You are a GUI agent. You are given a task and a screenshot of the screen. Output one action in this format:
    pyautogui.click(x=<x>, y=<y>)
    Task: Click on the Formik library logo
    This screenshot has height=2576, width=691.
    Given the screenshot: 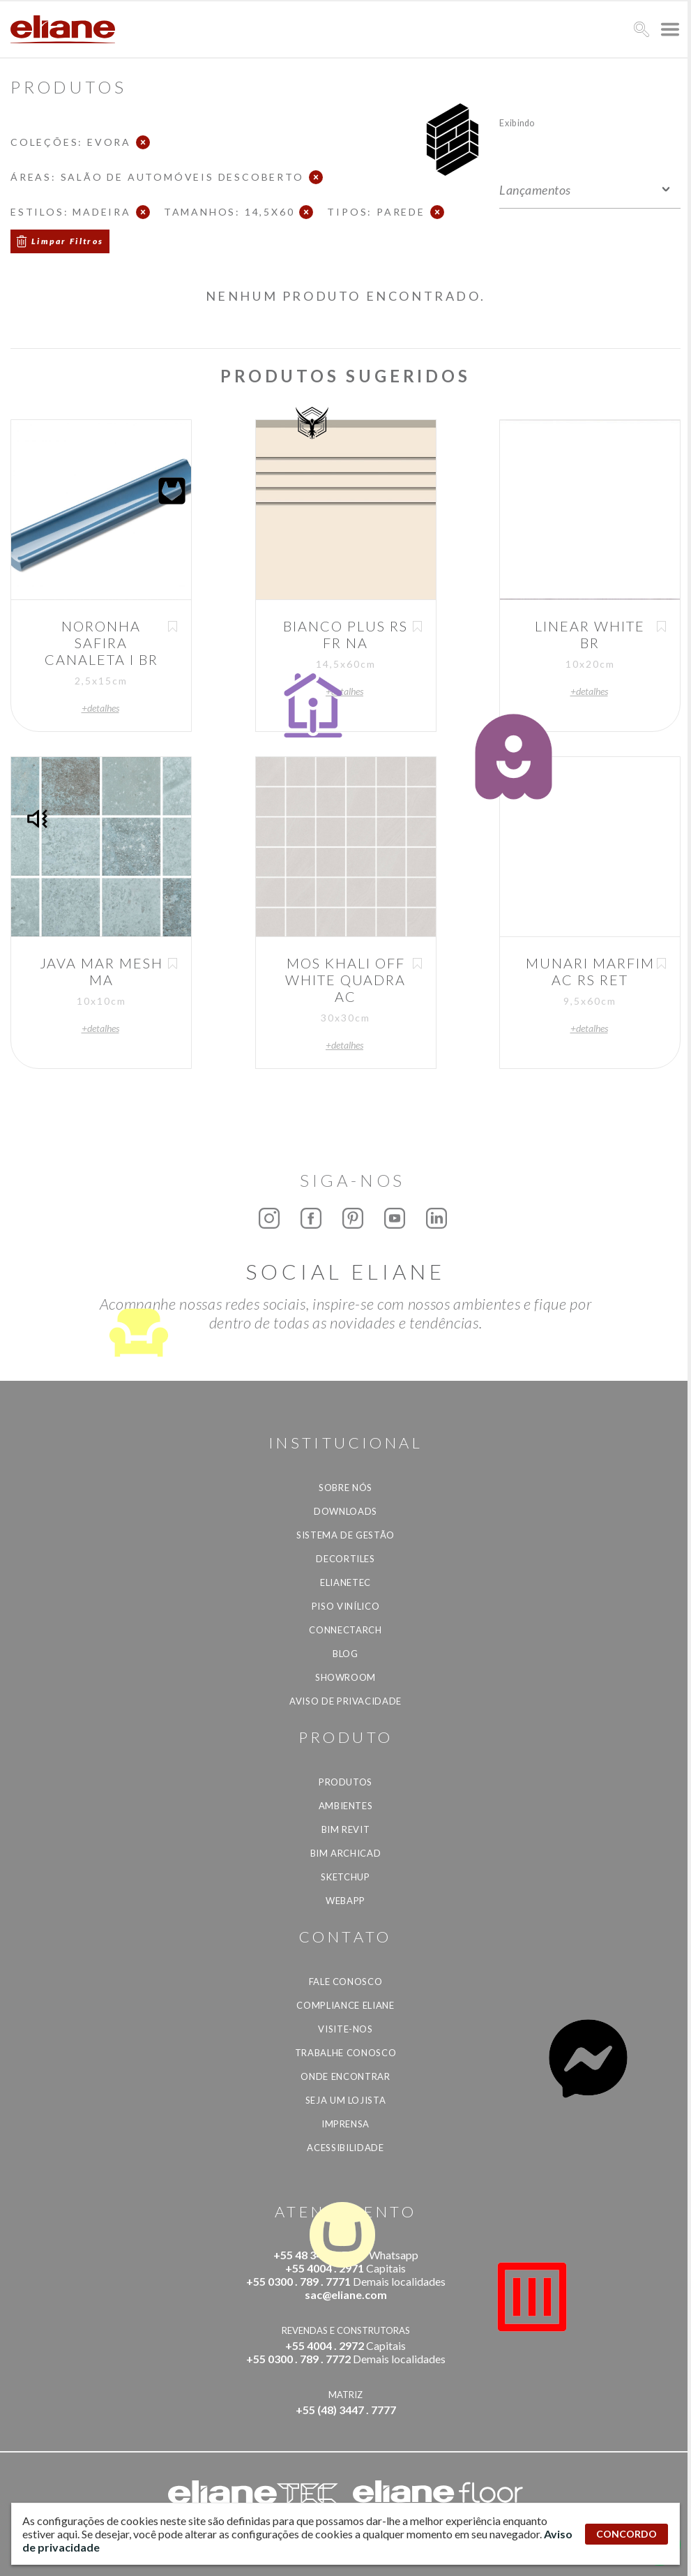 What is the action you would take?
    pyautogui.click(x=453, y=140)
    